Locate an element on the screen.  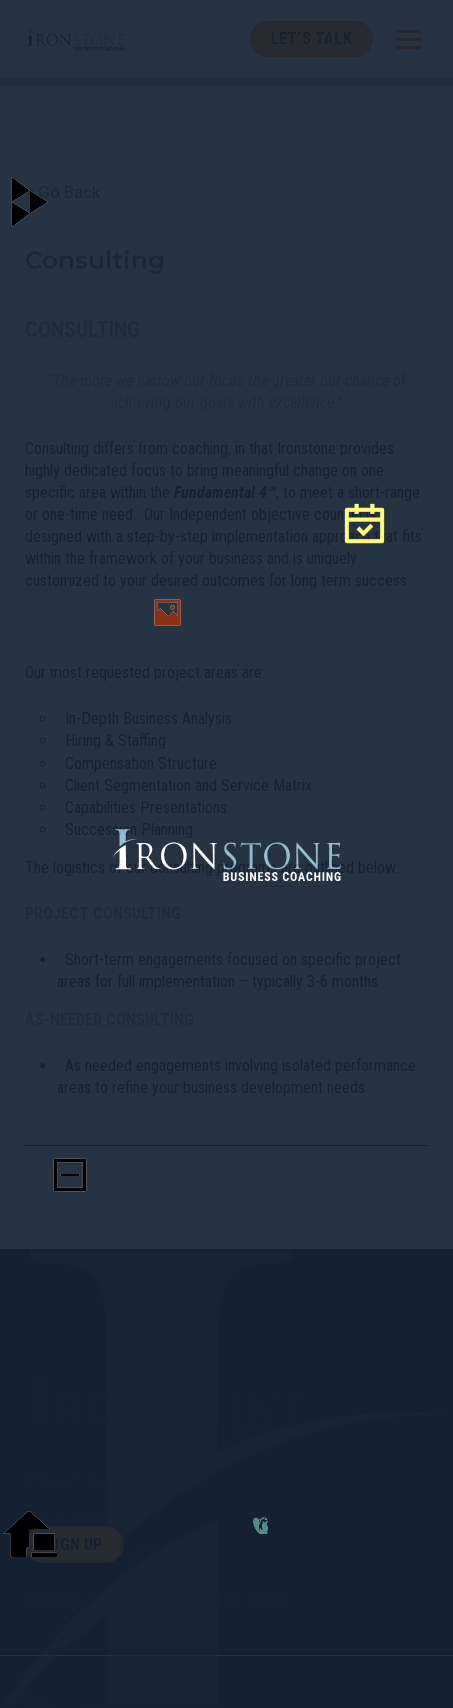
view image or photo is located at coordinates (167, 612).